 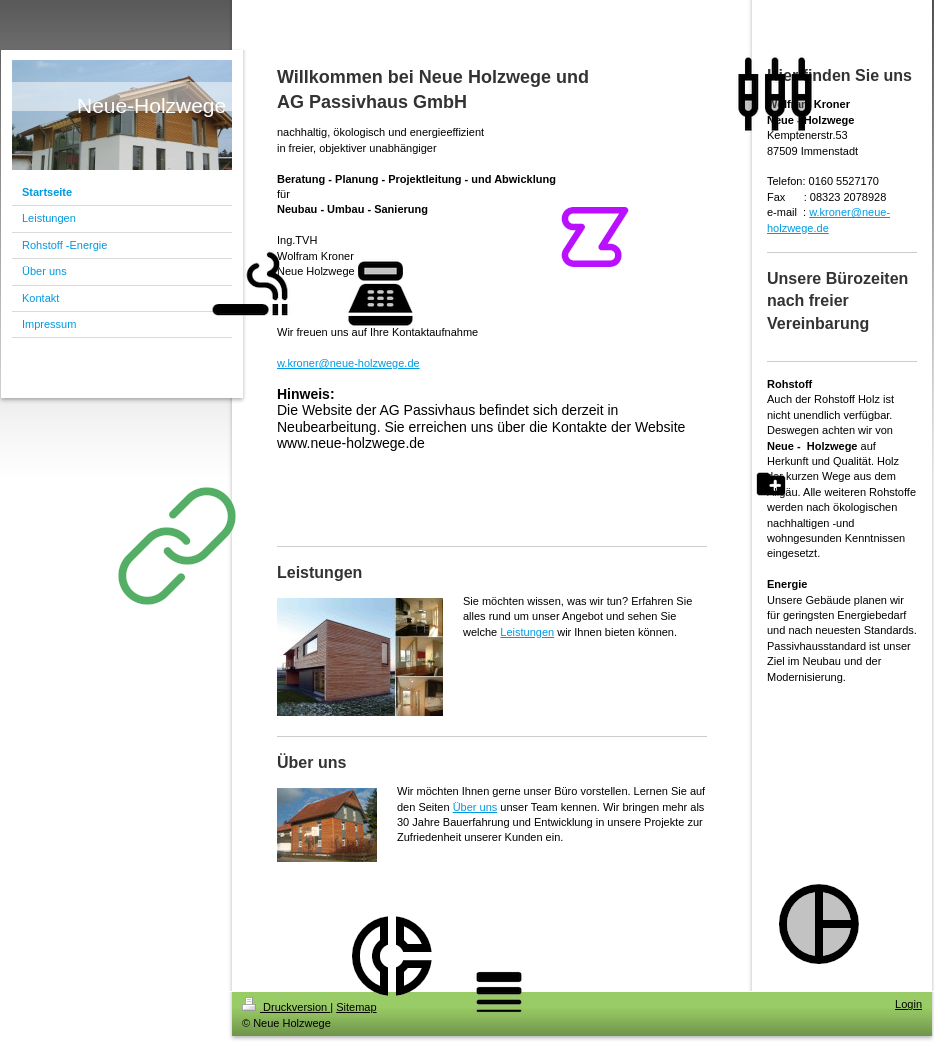 What do you see at coordinates (392, 956) in the screenshot?
I see `view analytics or statistics breakdown` at bounding box center [392, 956].